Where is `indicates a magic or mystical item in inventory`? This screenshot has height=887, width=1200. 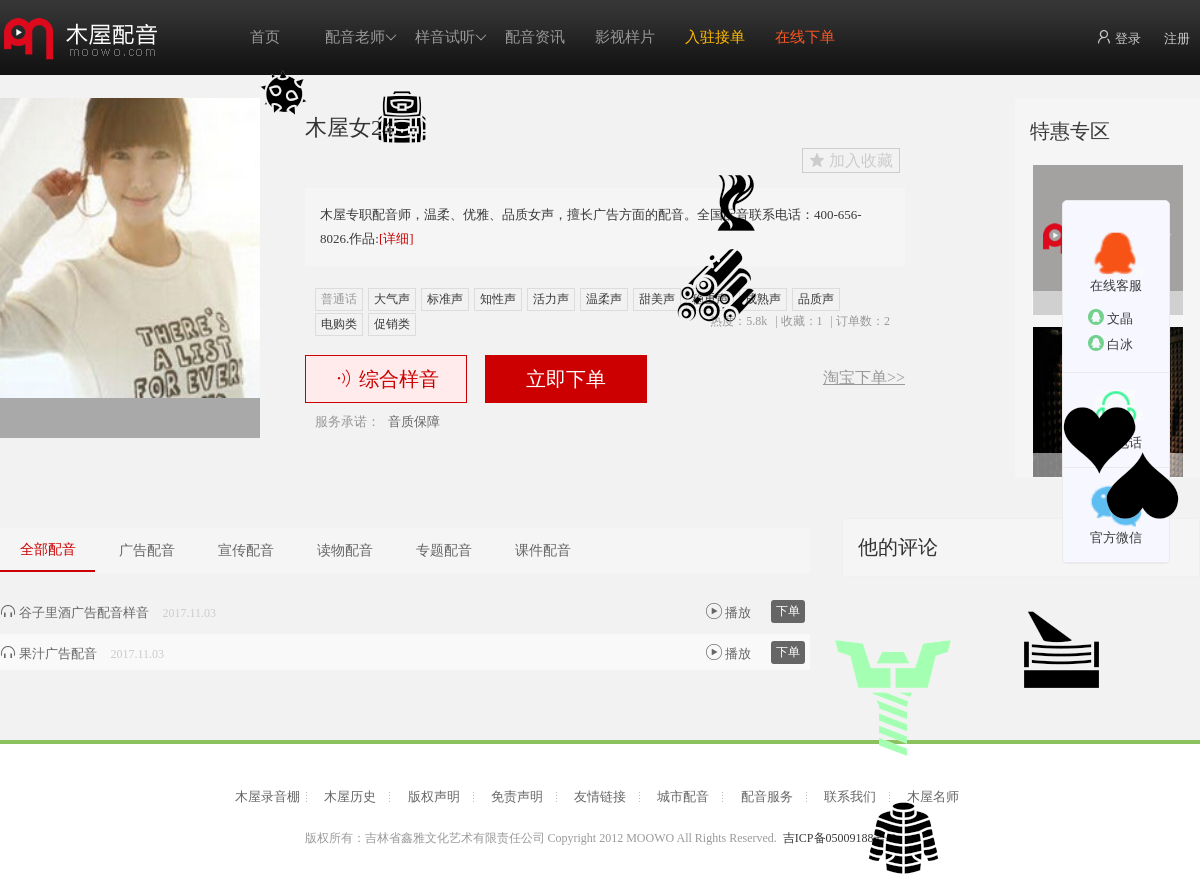 indicates a magic or mystical item in inventory is located at coordinates (734, 203).